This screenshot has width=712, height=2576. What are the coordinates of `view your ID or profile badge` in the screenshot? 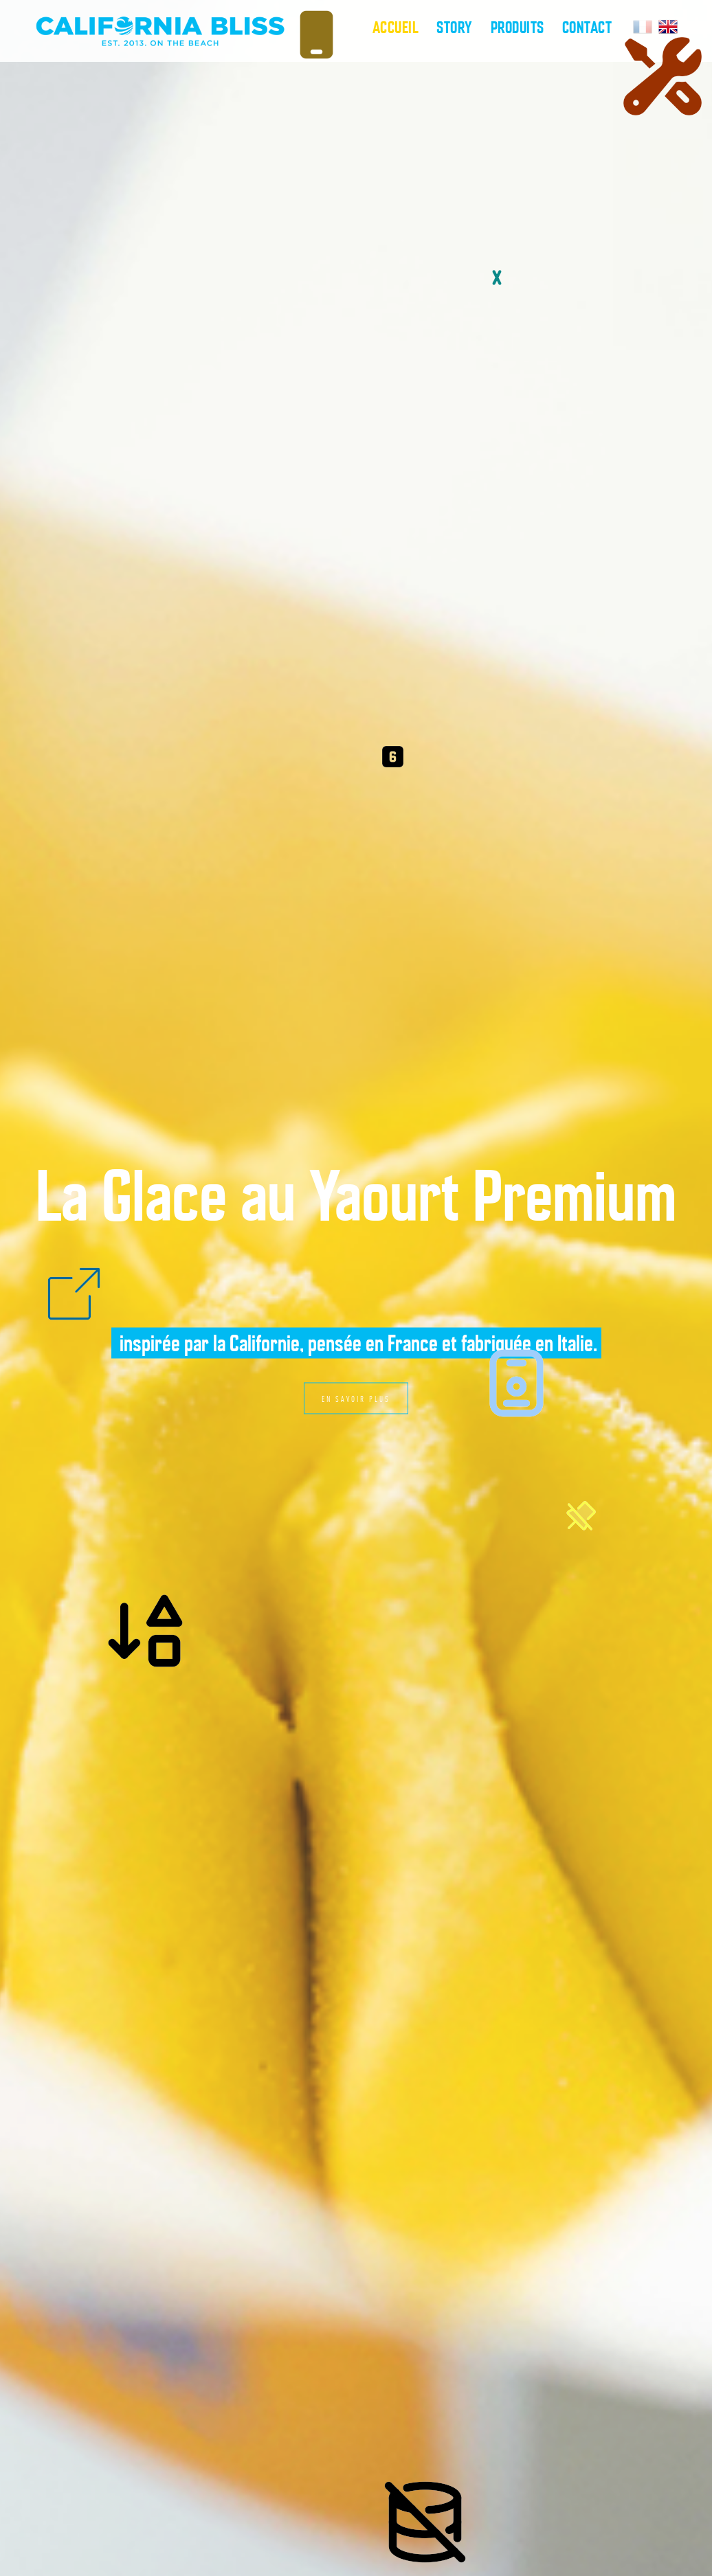 It's located at (516, 1383).